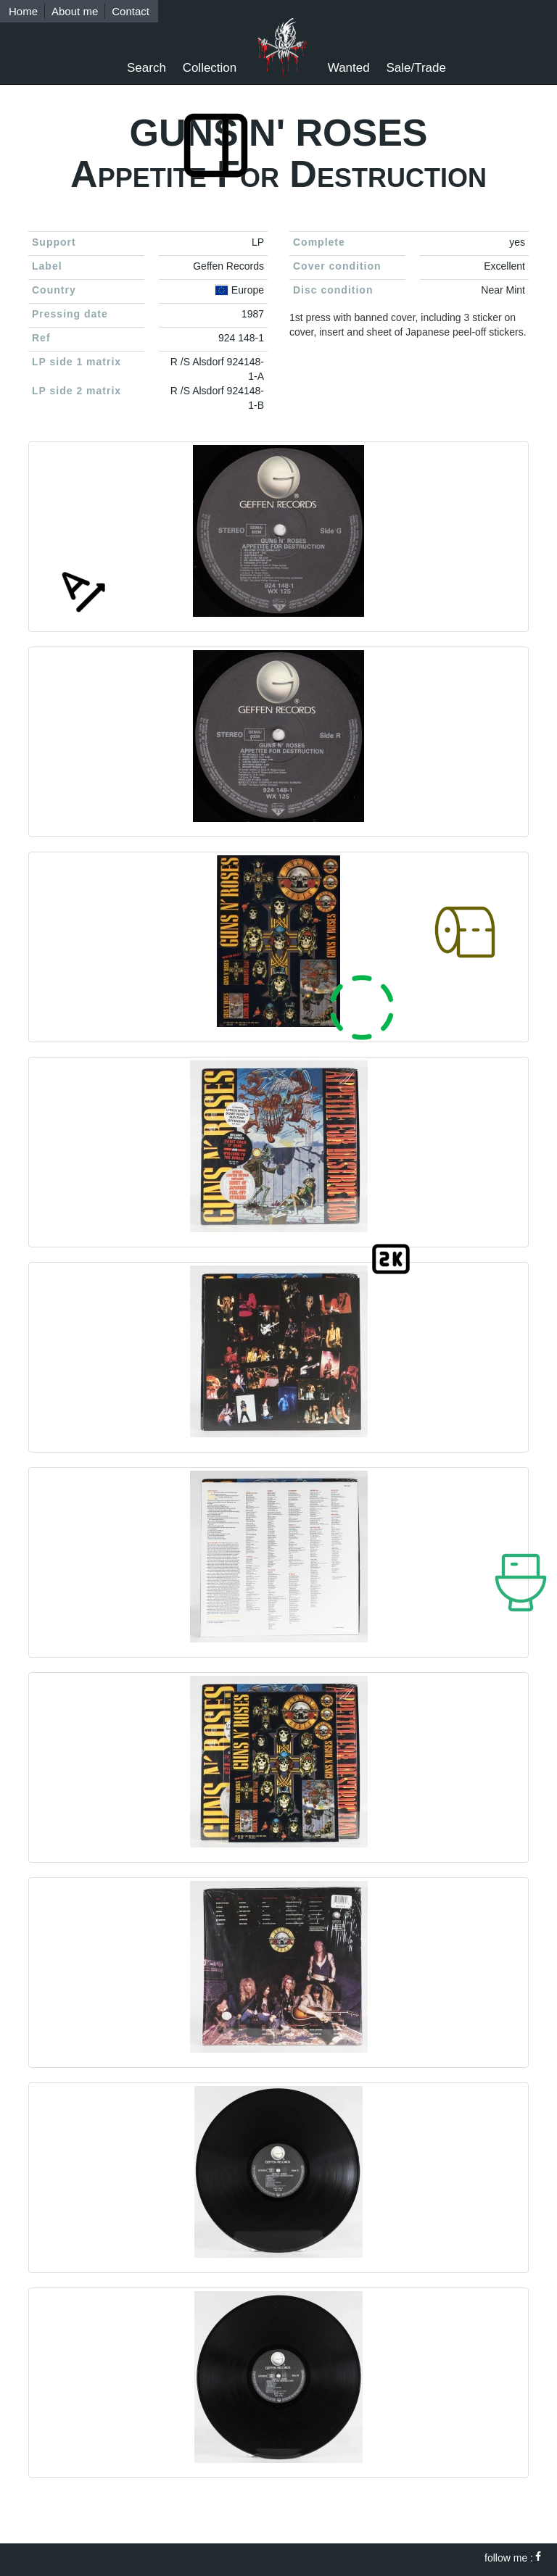  What do you see at coordinates (215, 145) in the screenshot?
I see `toggle right sidebar panel` at bounding box center [215, 145].